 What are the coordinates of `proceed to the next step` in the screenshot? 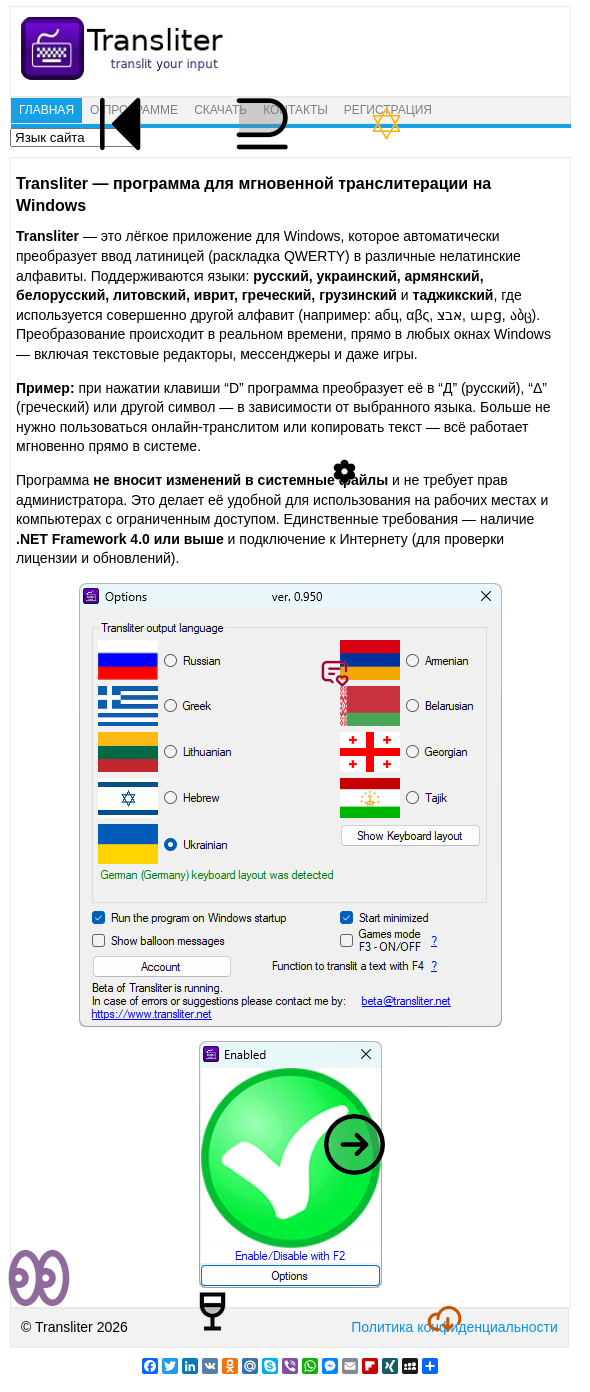 It's located at (354, 1144).